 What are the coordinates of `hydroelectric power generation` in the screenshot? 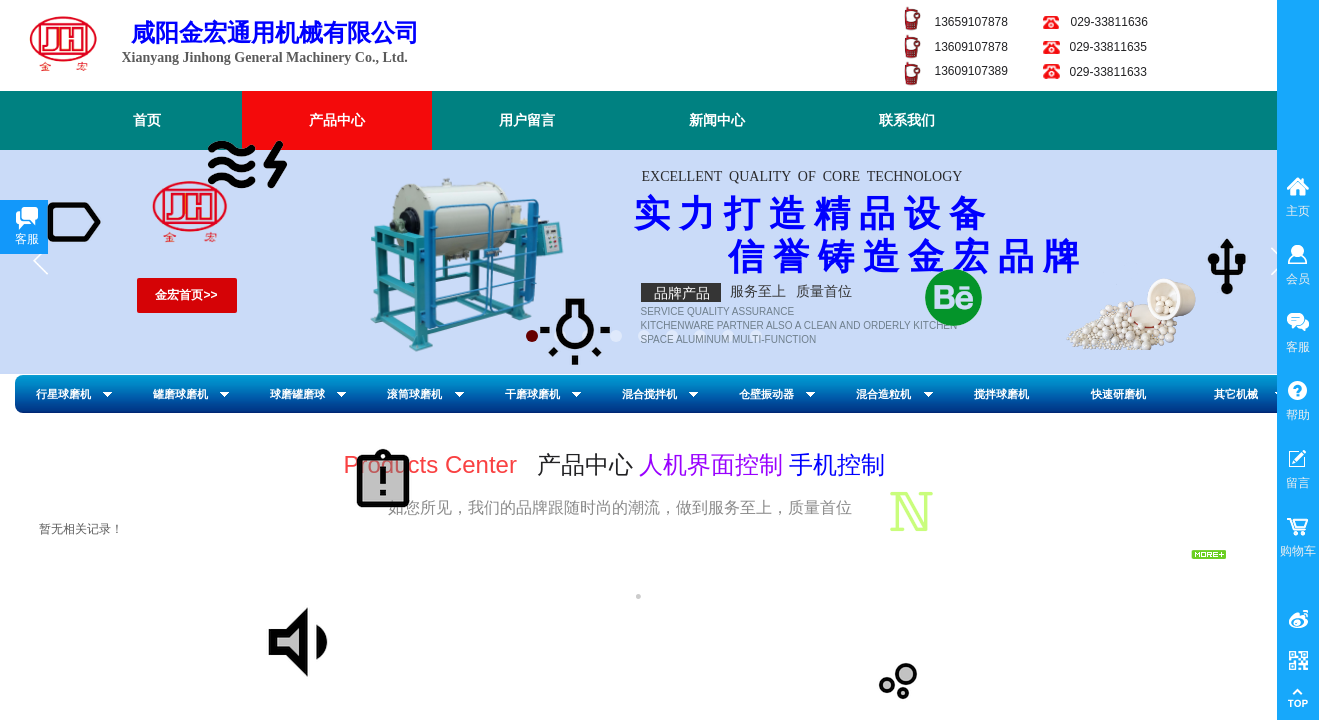 It's located at (247, 164).